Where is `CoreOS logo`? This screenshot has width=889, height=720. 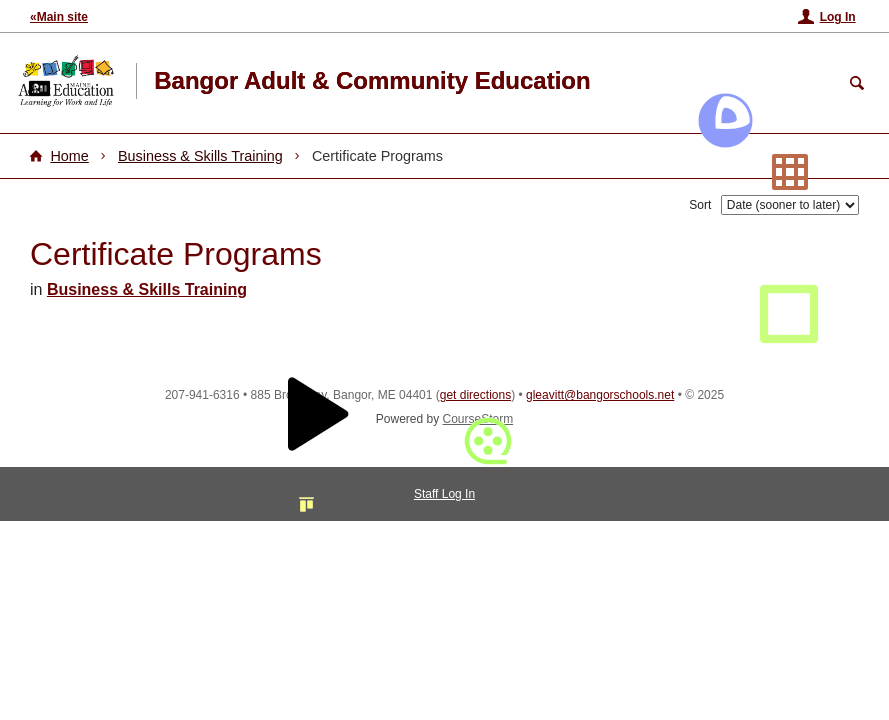
CoreOS logo is located at coordinates (725, 120).